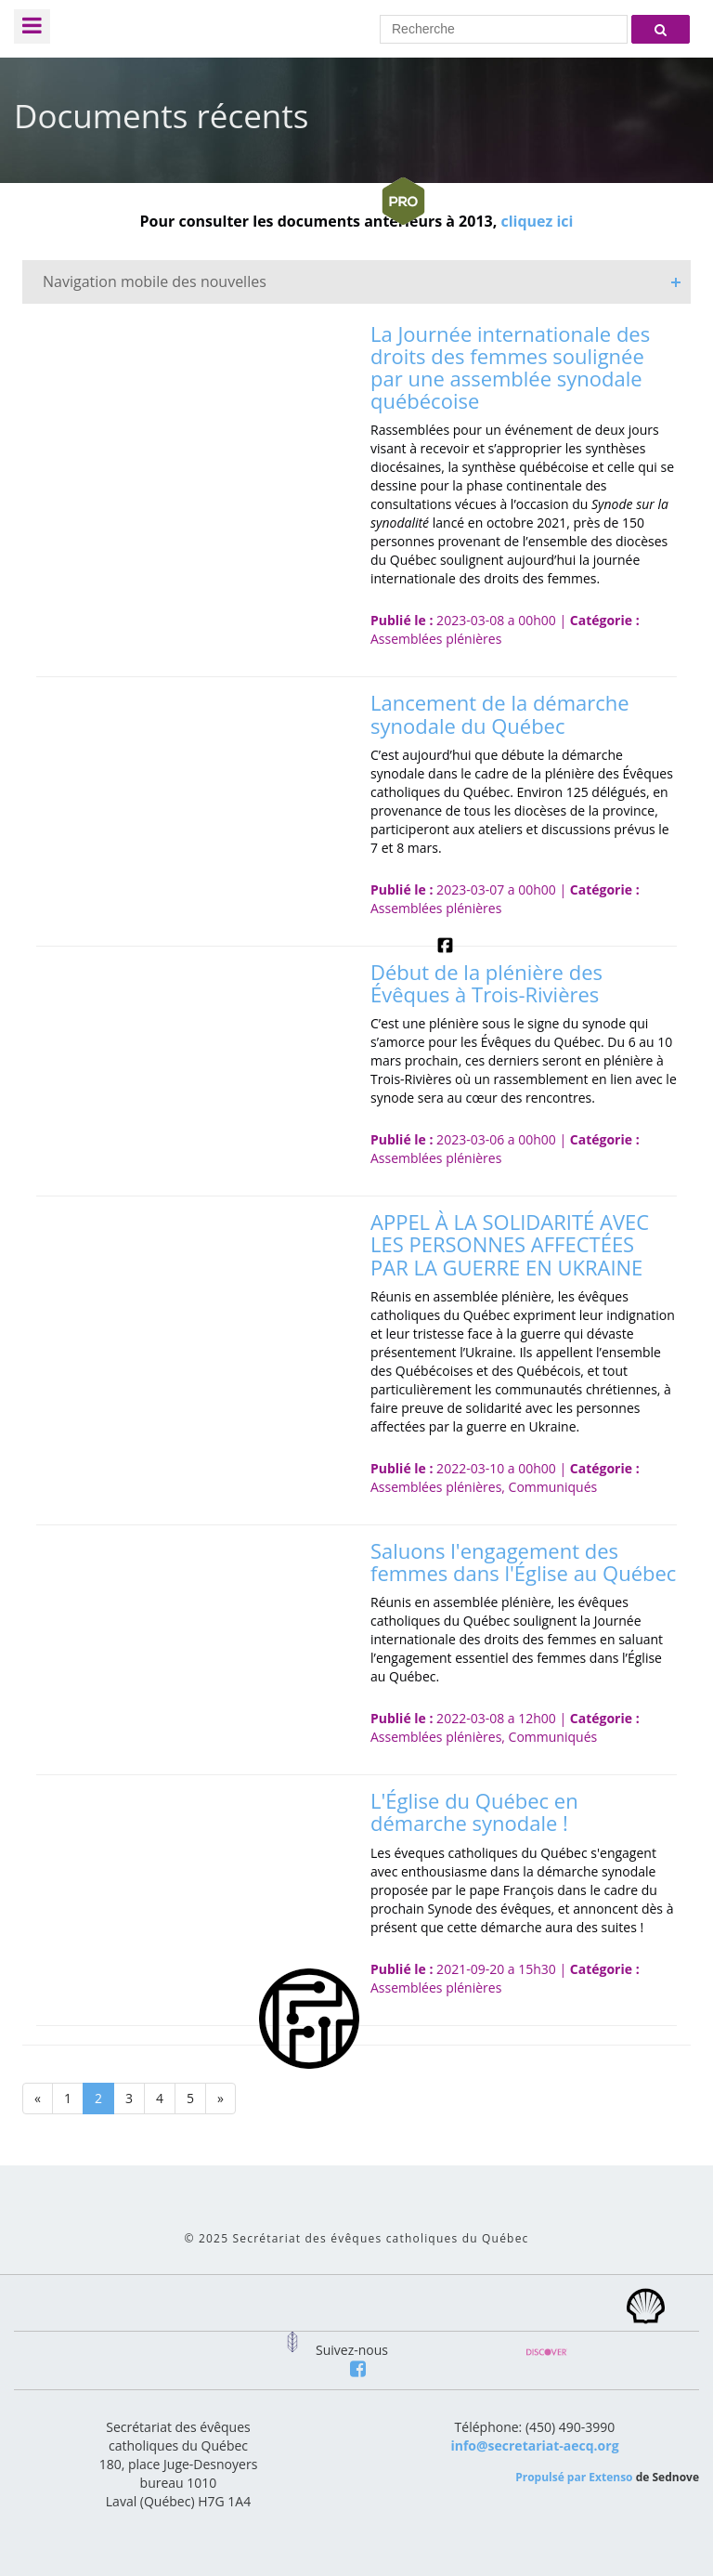 Image resolution: width=713 pixels, height=2576 pixels. Describe the element at coordinates (403, 201) in the screenshot. I see `themeco brand logo` at that location.